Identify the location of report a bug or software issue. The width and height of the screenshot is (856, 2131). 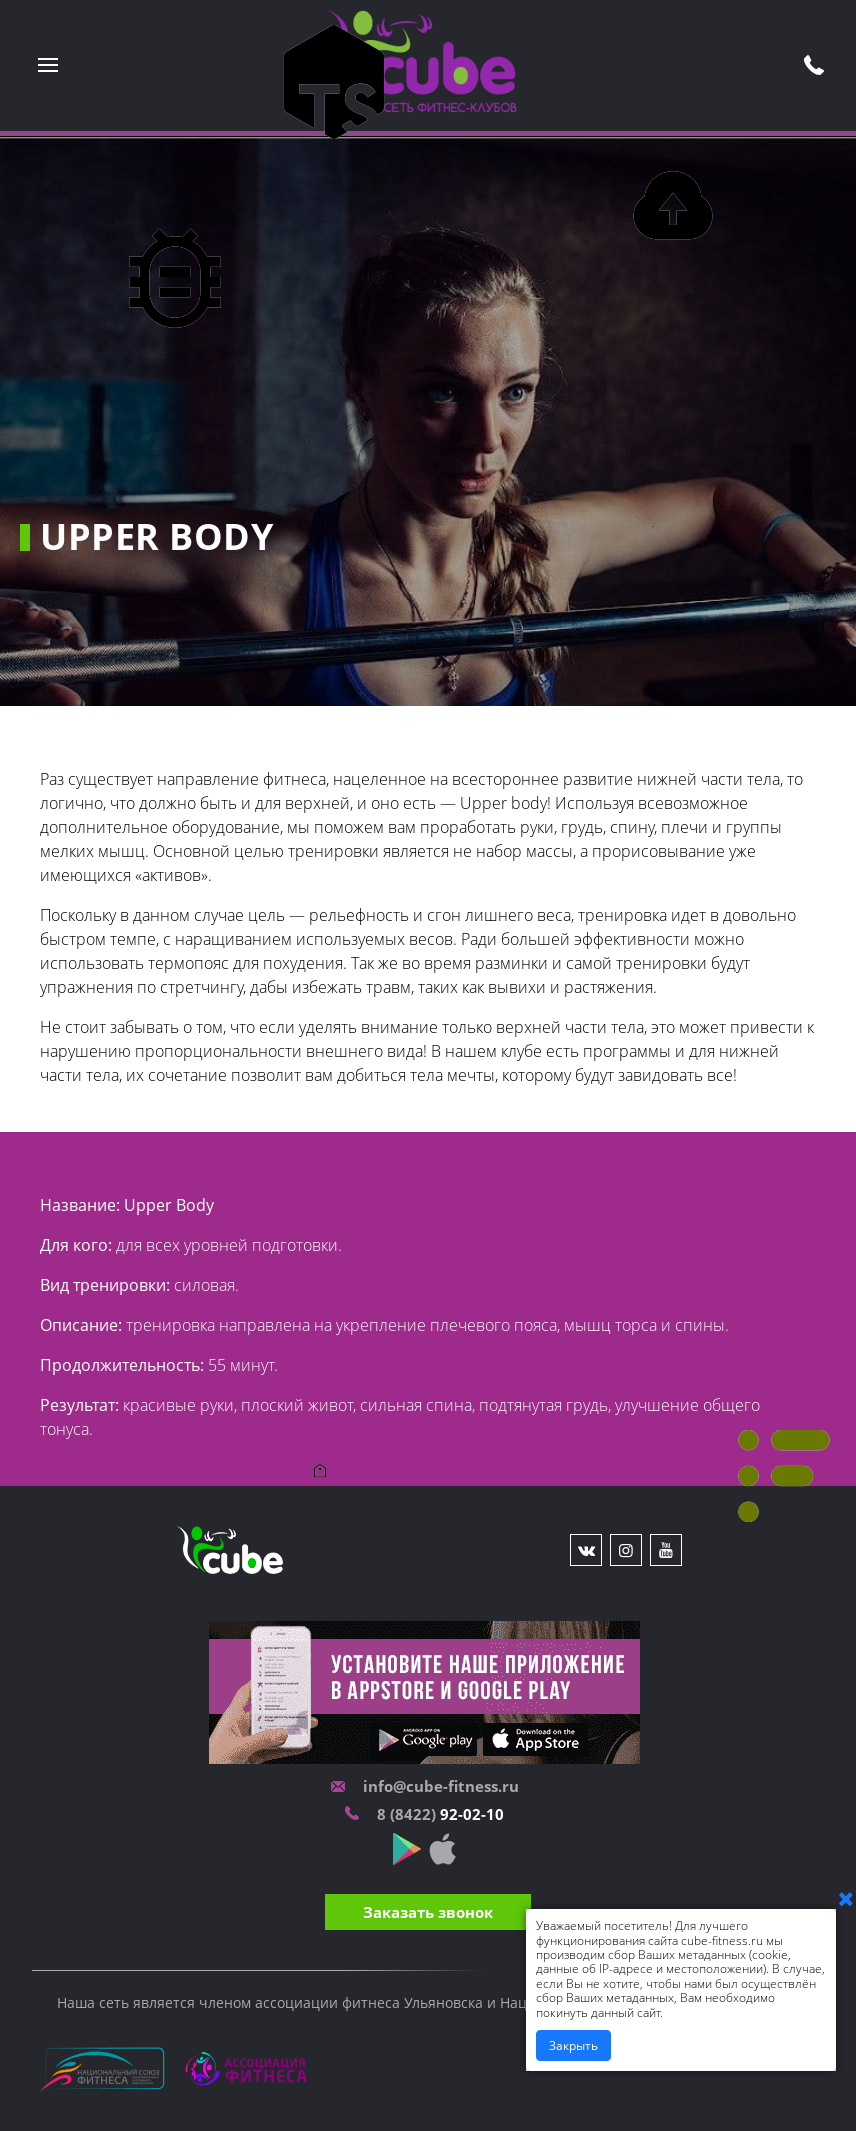
(175, 277).